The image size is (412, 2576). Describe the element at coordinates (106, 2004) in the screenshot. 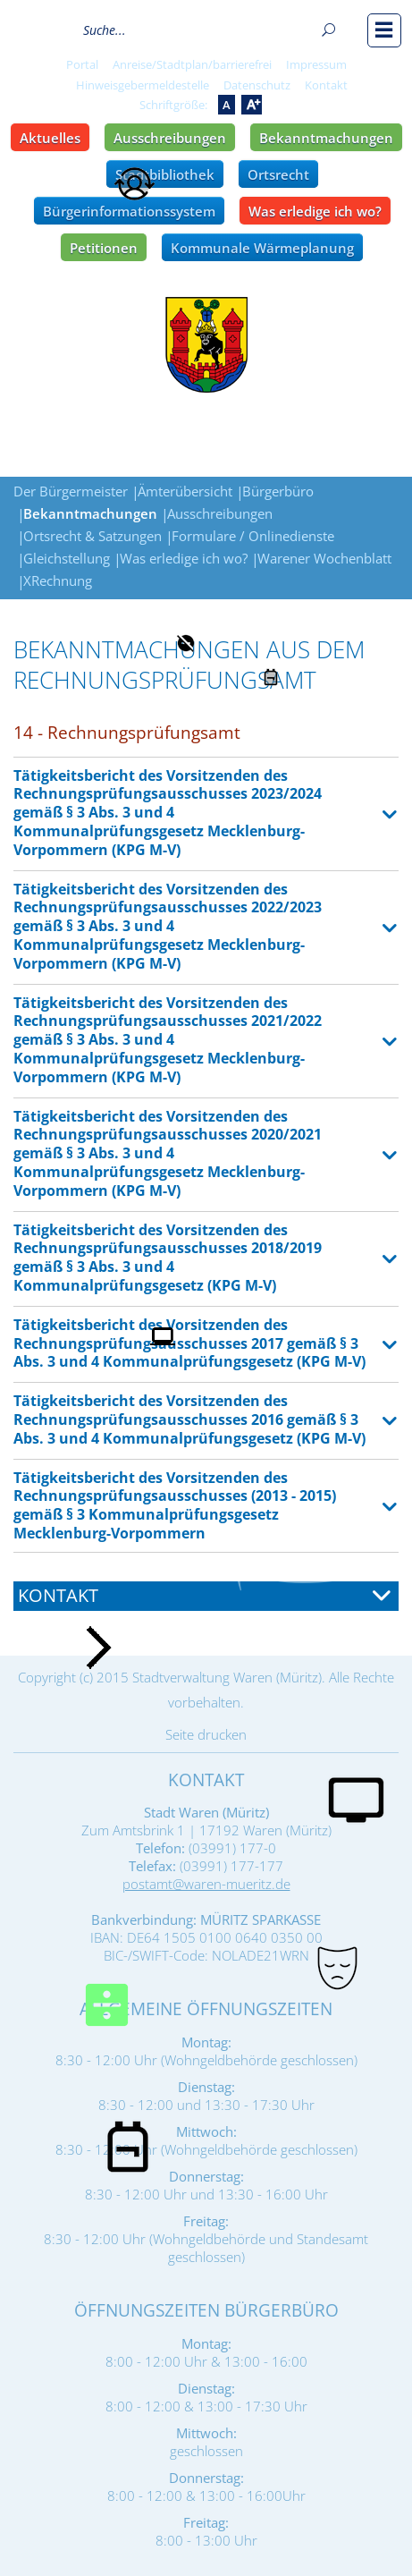

I see `perform division calculation` at that location.